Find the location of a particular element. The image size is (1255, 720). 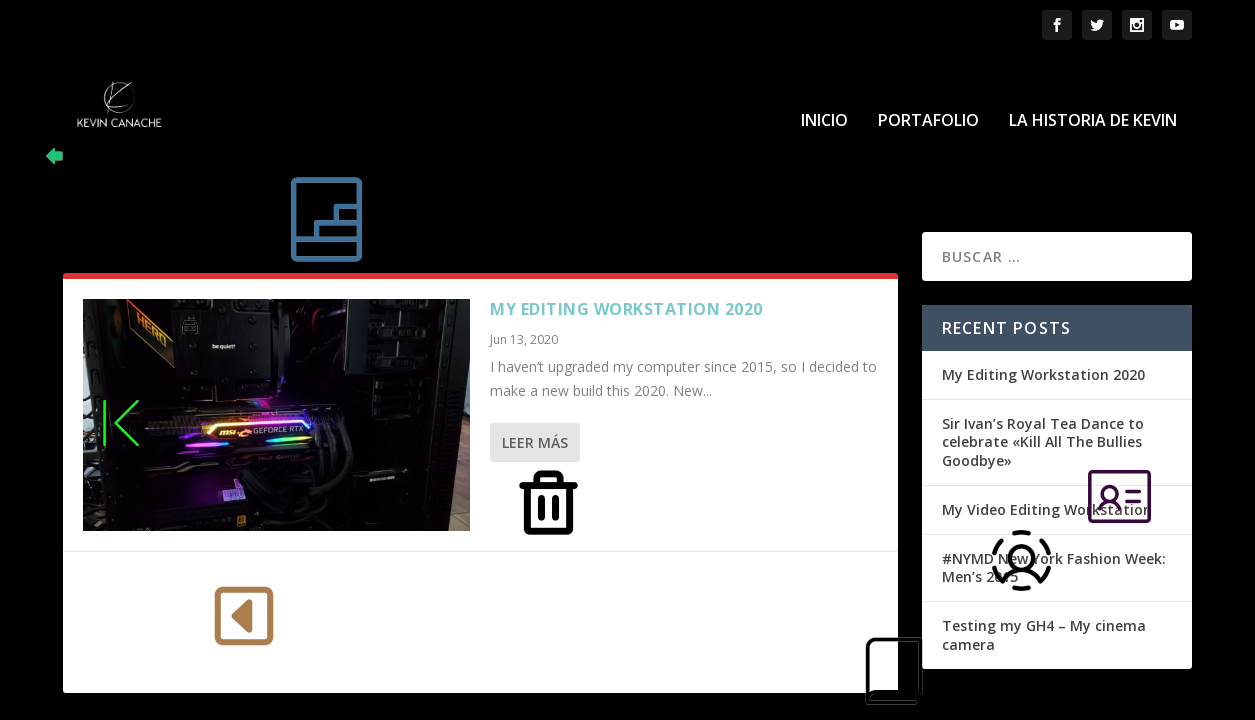

view your profile or account information is located at coordinates (1119, 496).